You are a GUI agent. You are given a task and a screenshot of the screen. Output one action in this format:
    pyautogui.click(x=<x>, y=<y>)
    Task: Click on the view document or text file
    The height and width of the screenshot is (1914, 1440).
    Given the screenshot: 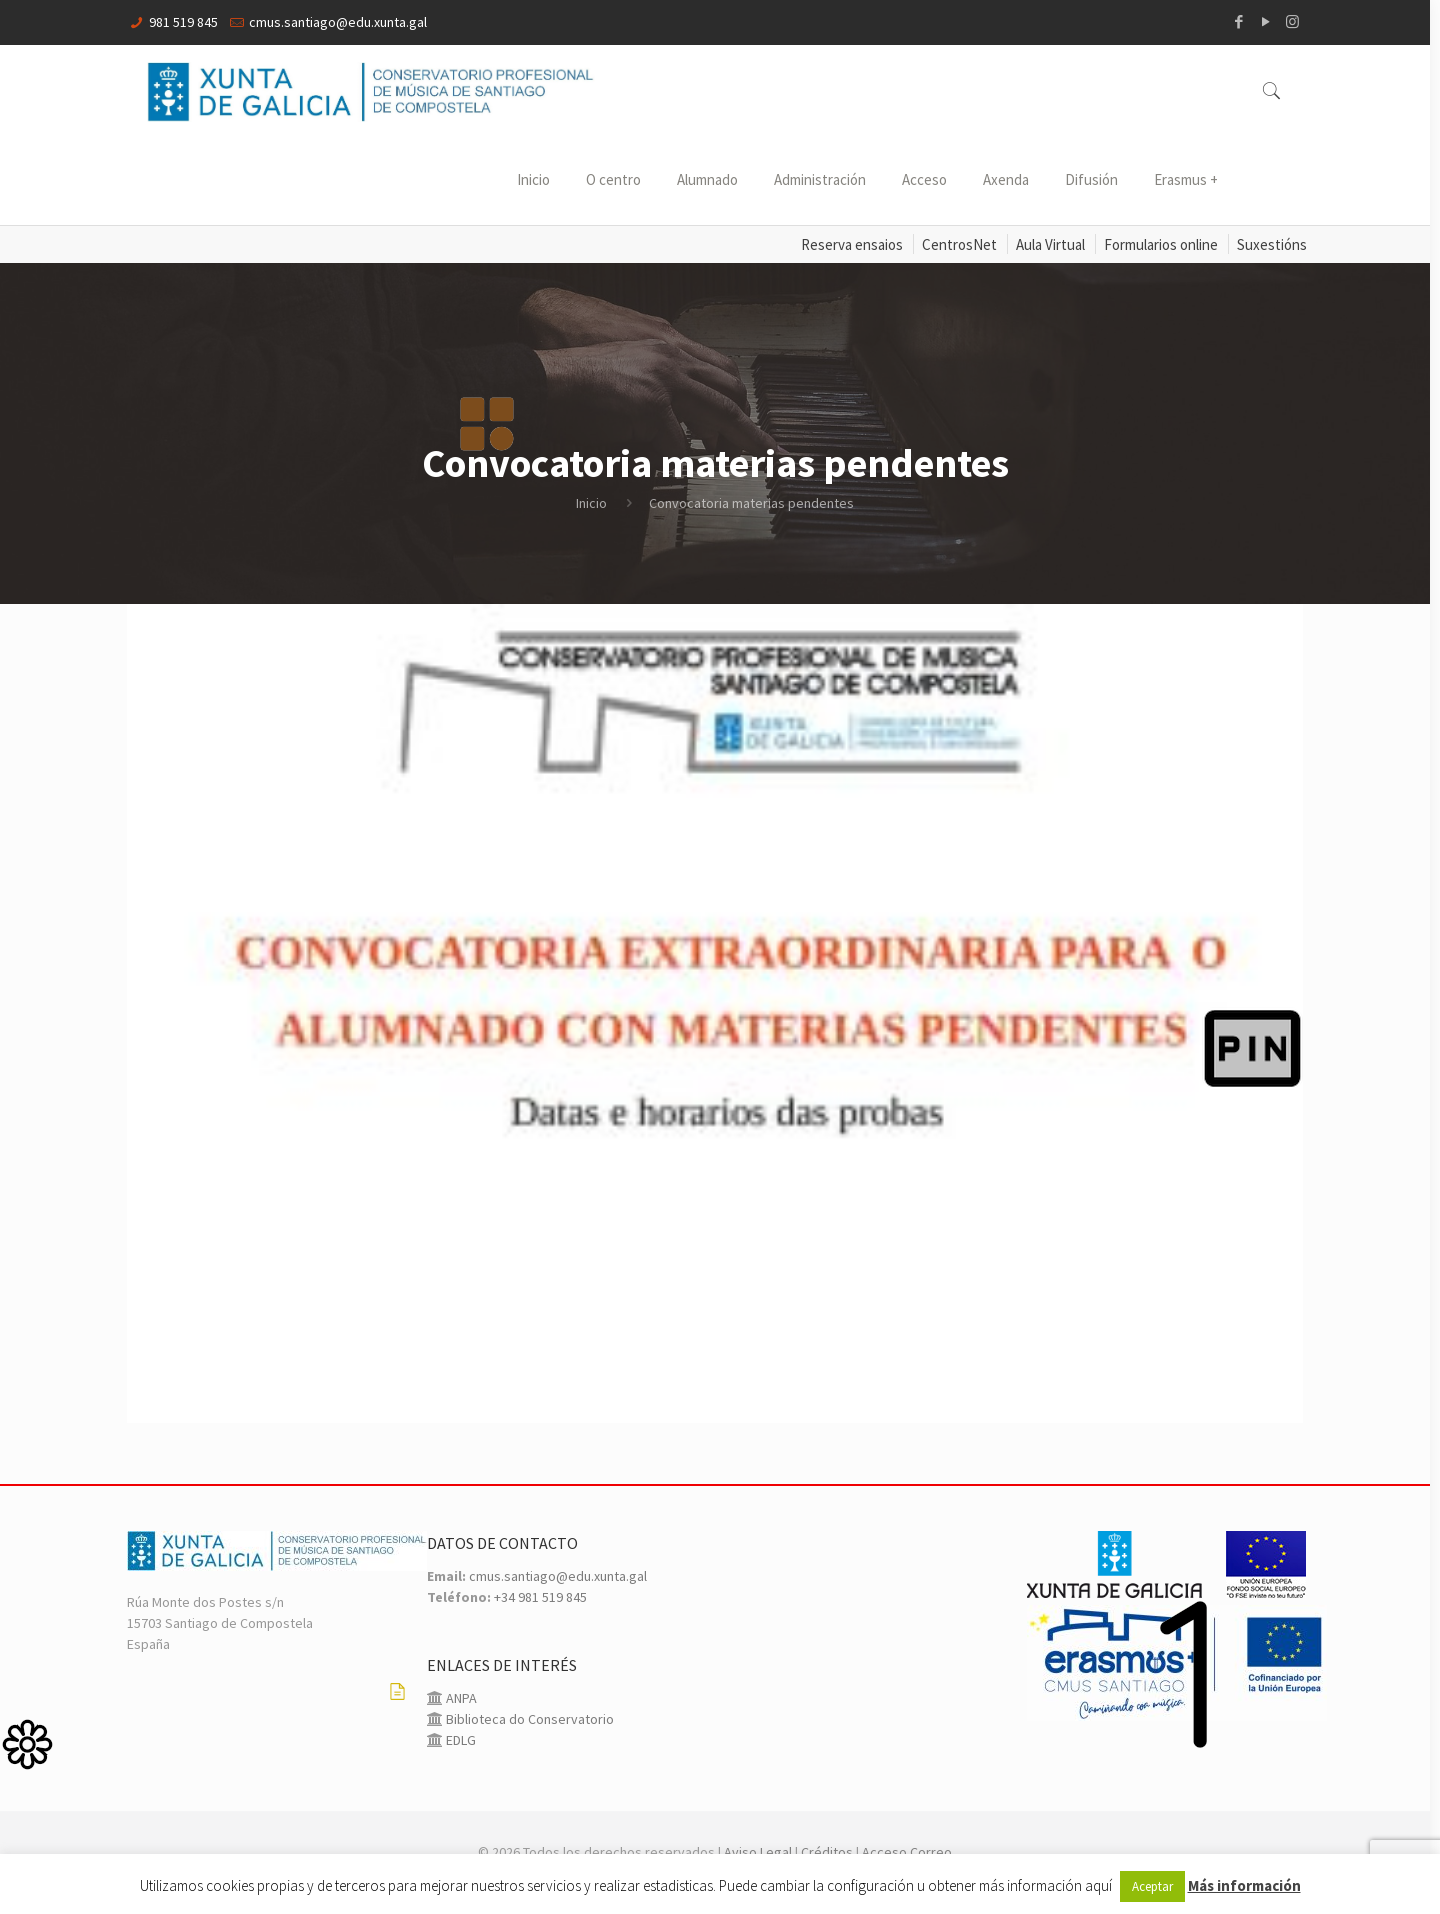 What is the action you would take?
    pyautogui.click(x=397, y=1691)
    